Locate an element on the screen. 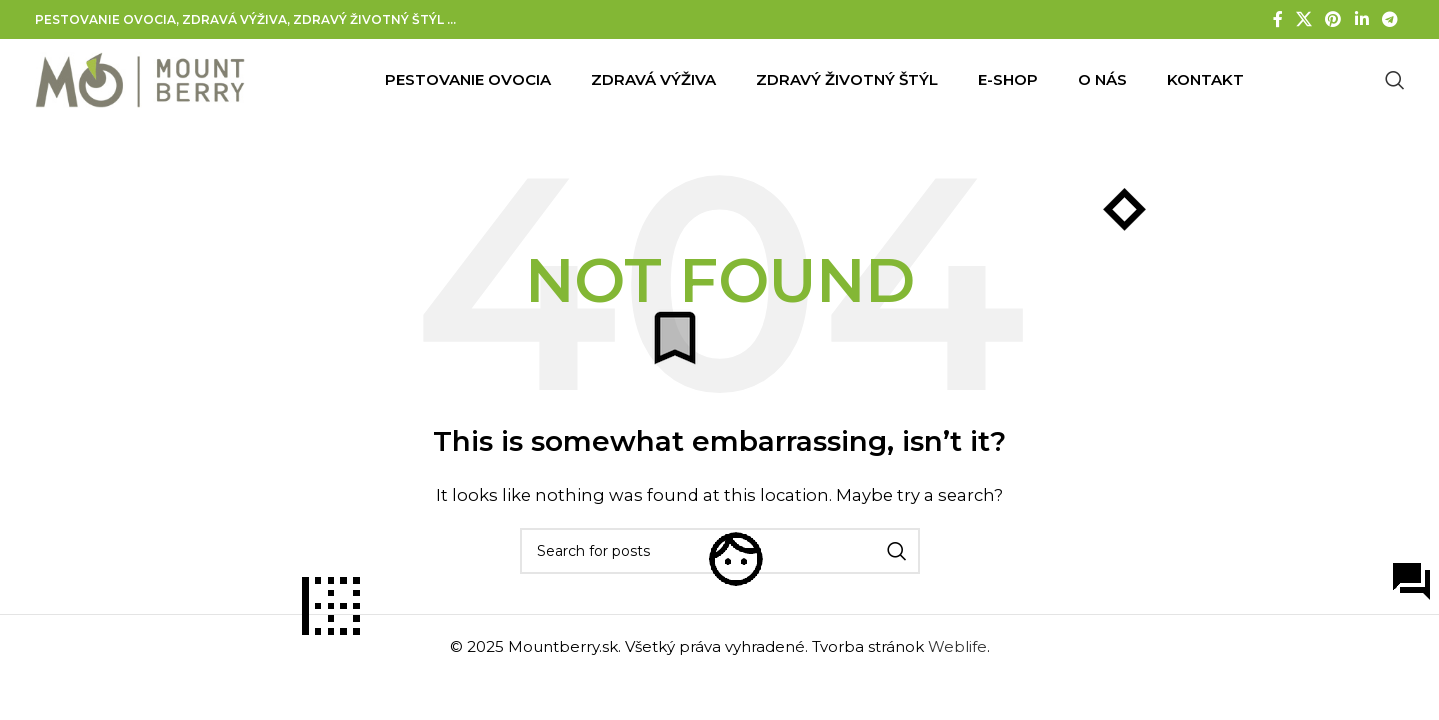 The height and width of the screenshot is (720, 1439). apply border to left edge of cell or element is located at coordinates (331, 606).